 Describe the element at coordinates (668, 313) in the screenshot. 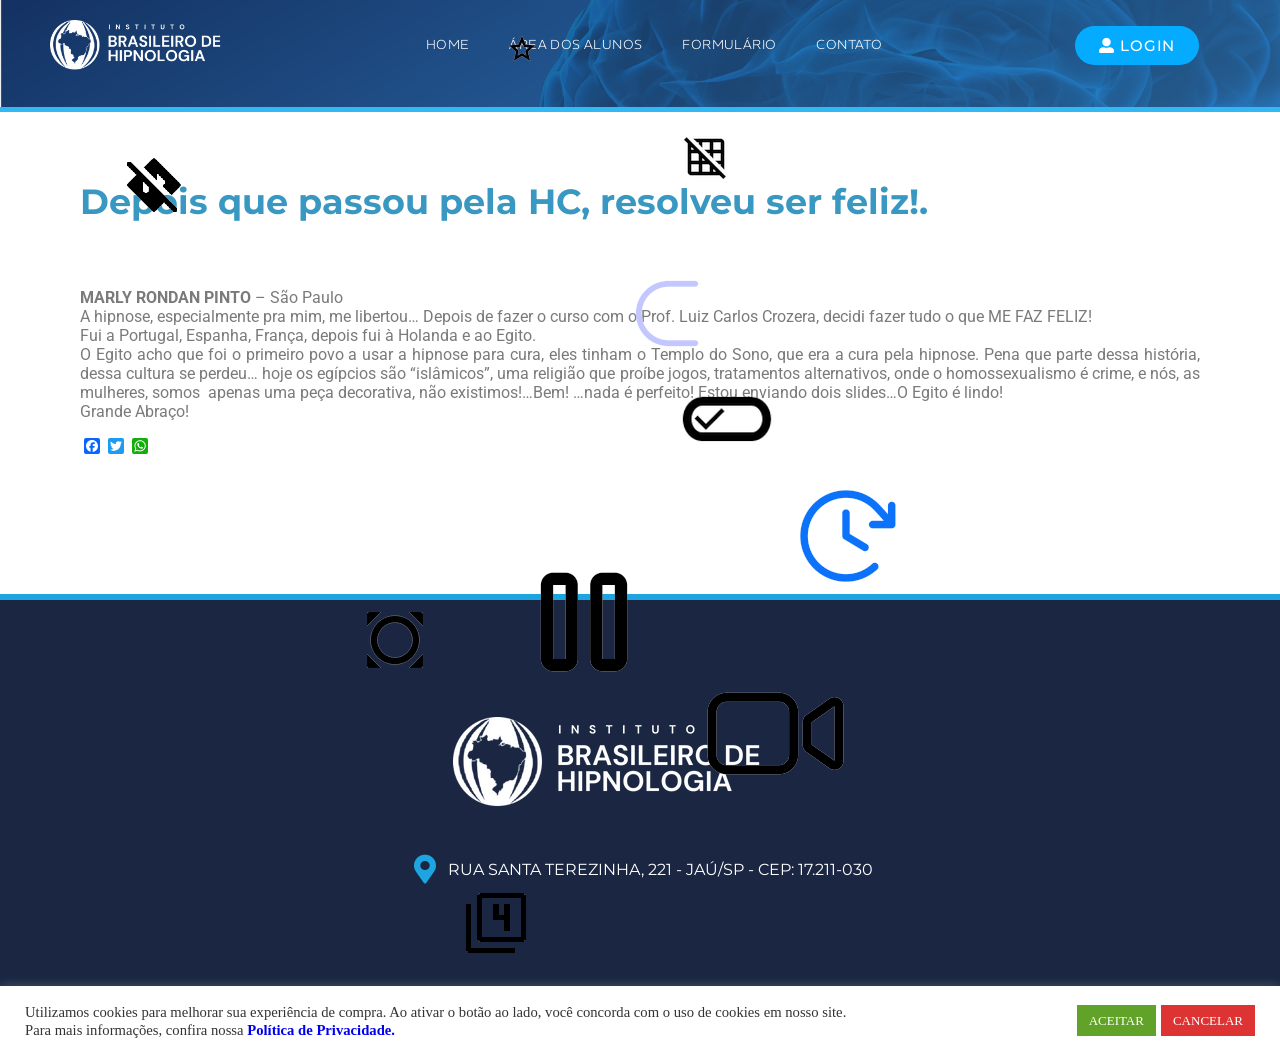

I see `indicates a proper subset relationship in mathematical notation` at that location.